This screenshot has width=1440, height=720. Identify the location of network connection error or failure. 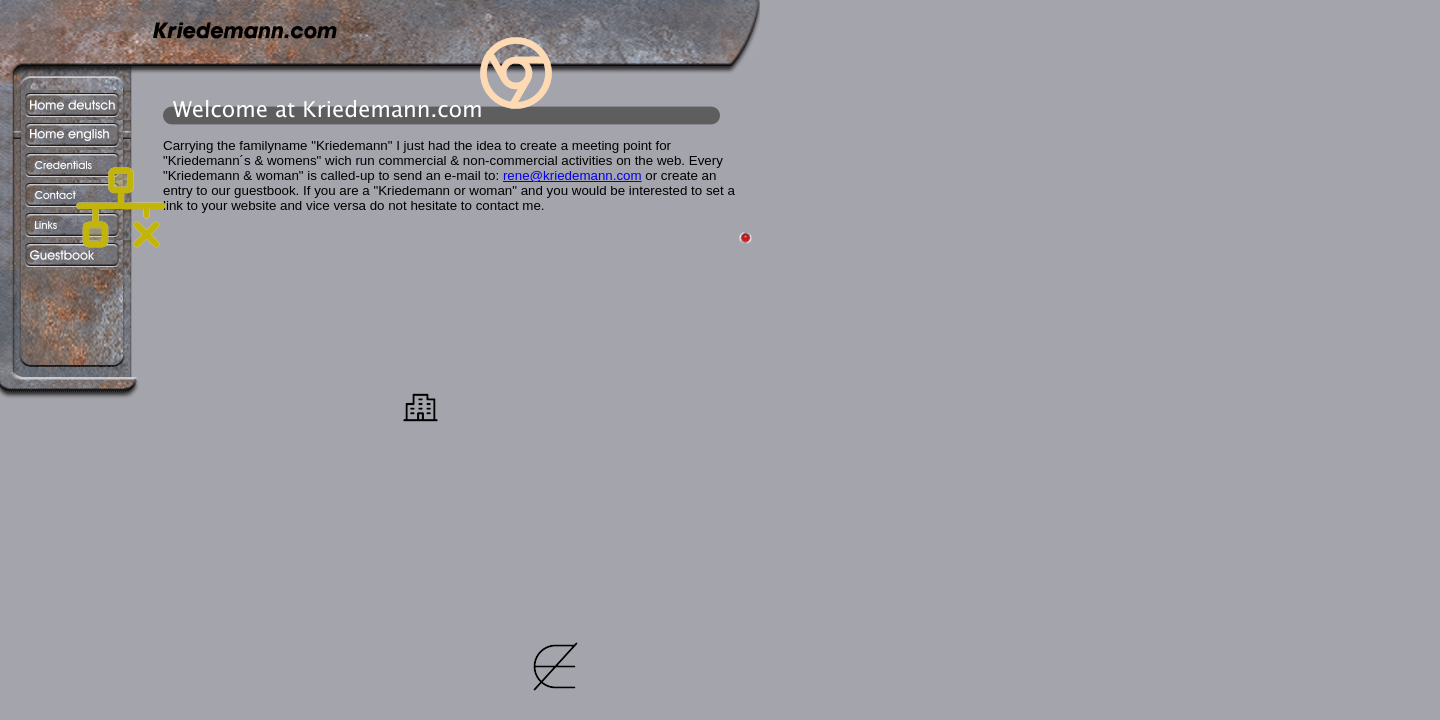
(121, 209).